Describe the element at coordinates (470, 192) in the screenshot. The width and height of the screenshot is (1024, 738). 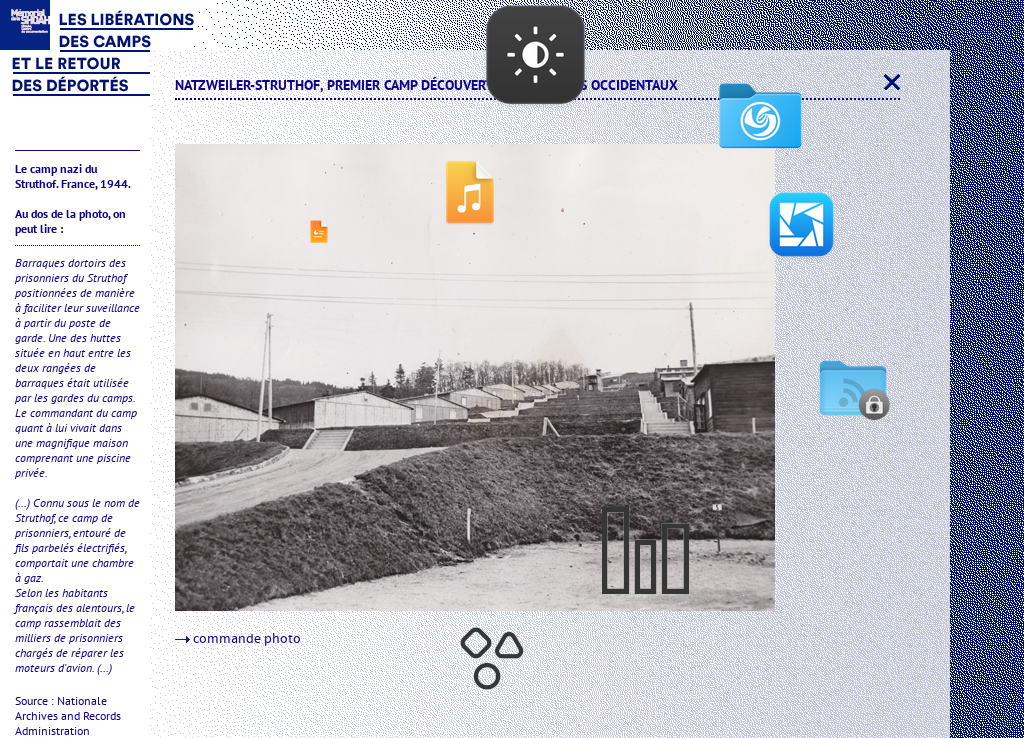
I see `an ogg audio file` at that location.